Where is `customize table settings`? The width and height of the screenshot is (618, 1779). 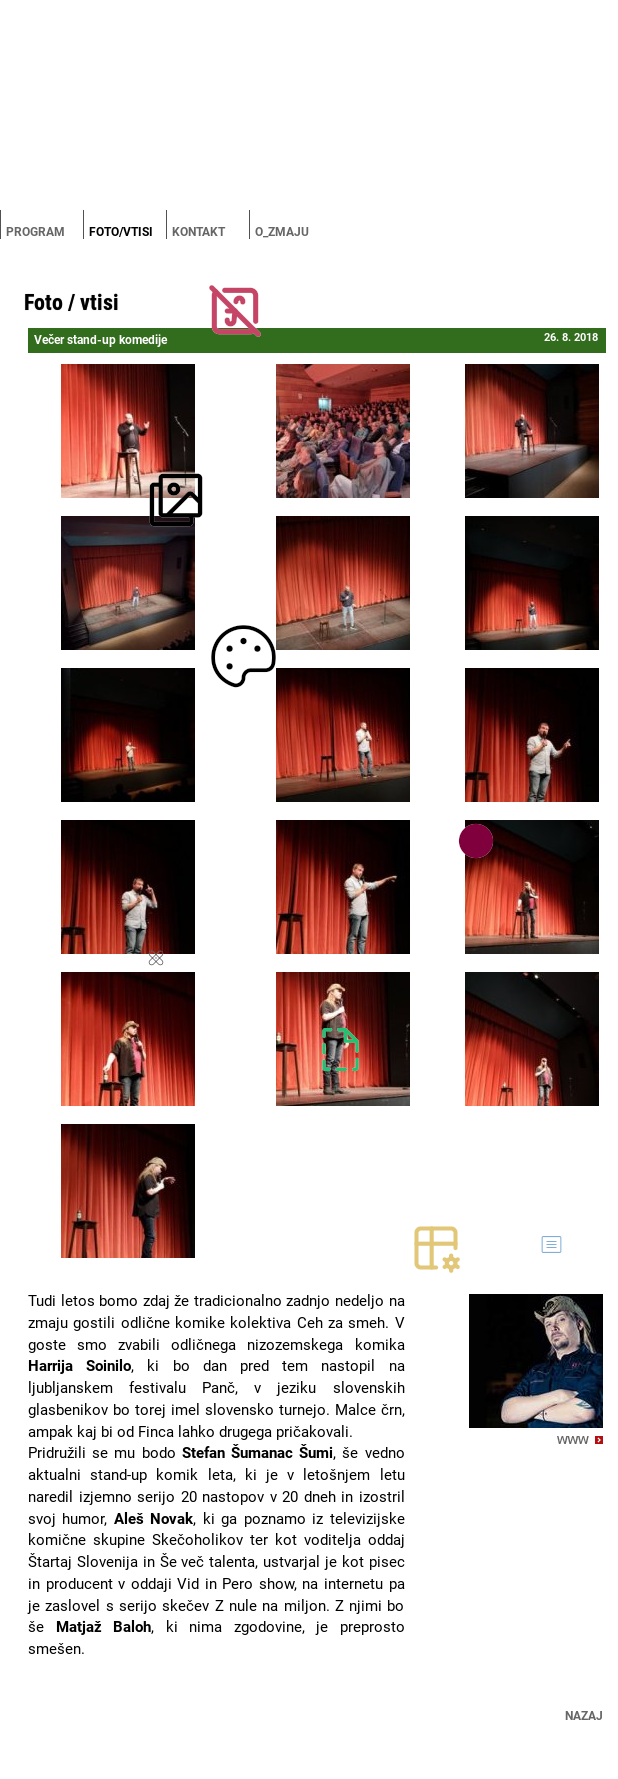 customize table settings is located at coordinates (436, 1248).